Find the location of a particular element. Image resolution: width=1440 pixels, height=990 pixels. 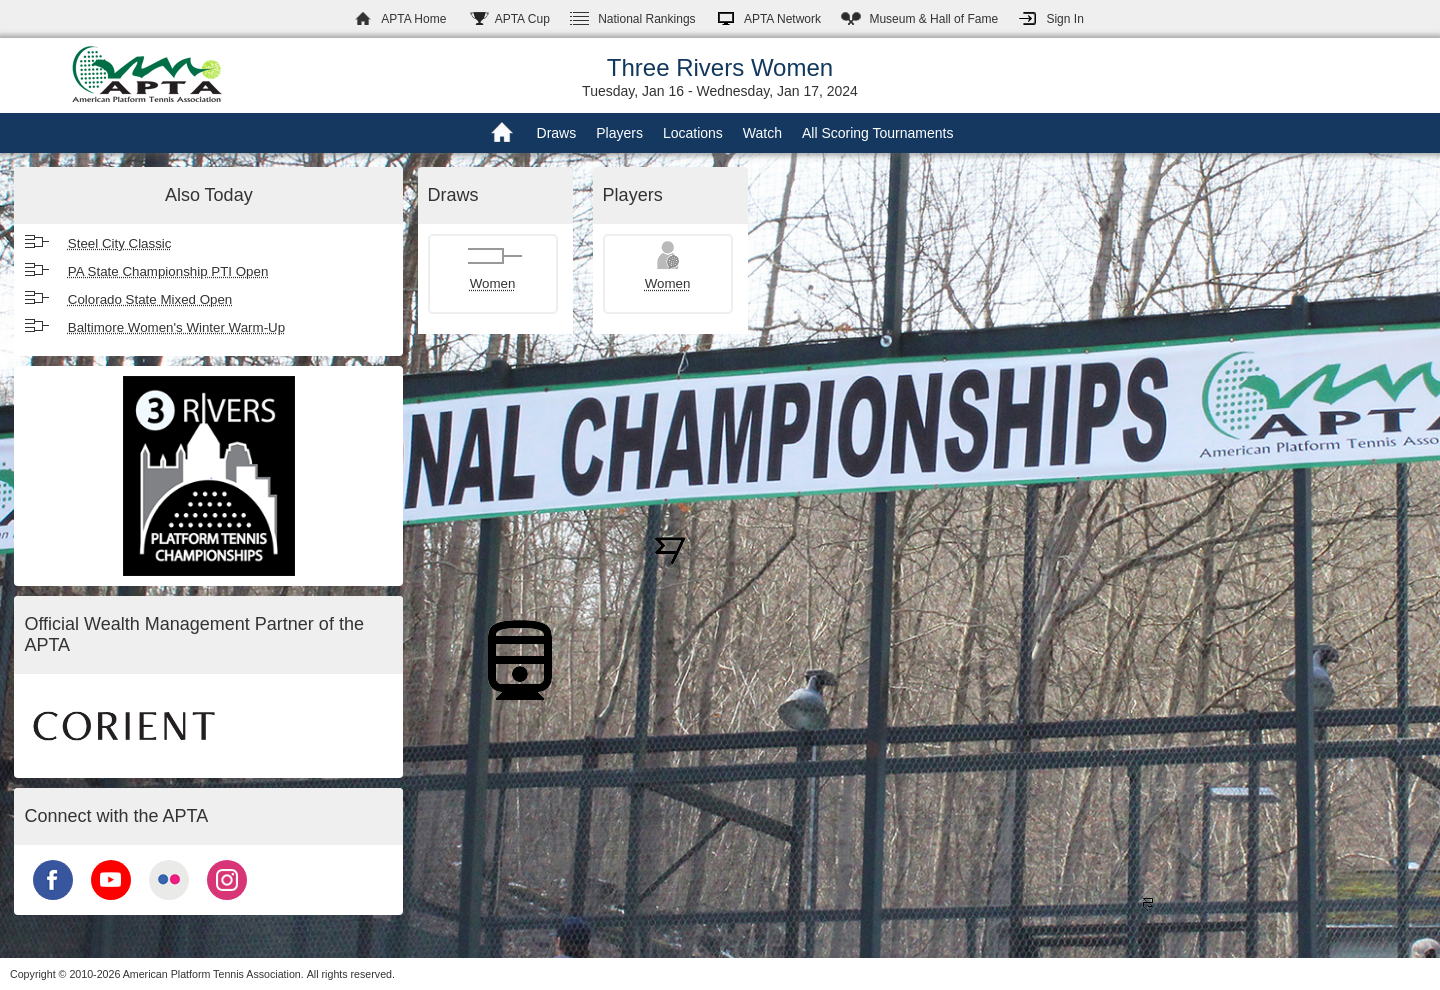

flag or bookmark an item is located at coordinates (669, 549).